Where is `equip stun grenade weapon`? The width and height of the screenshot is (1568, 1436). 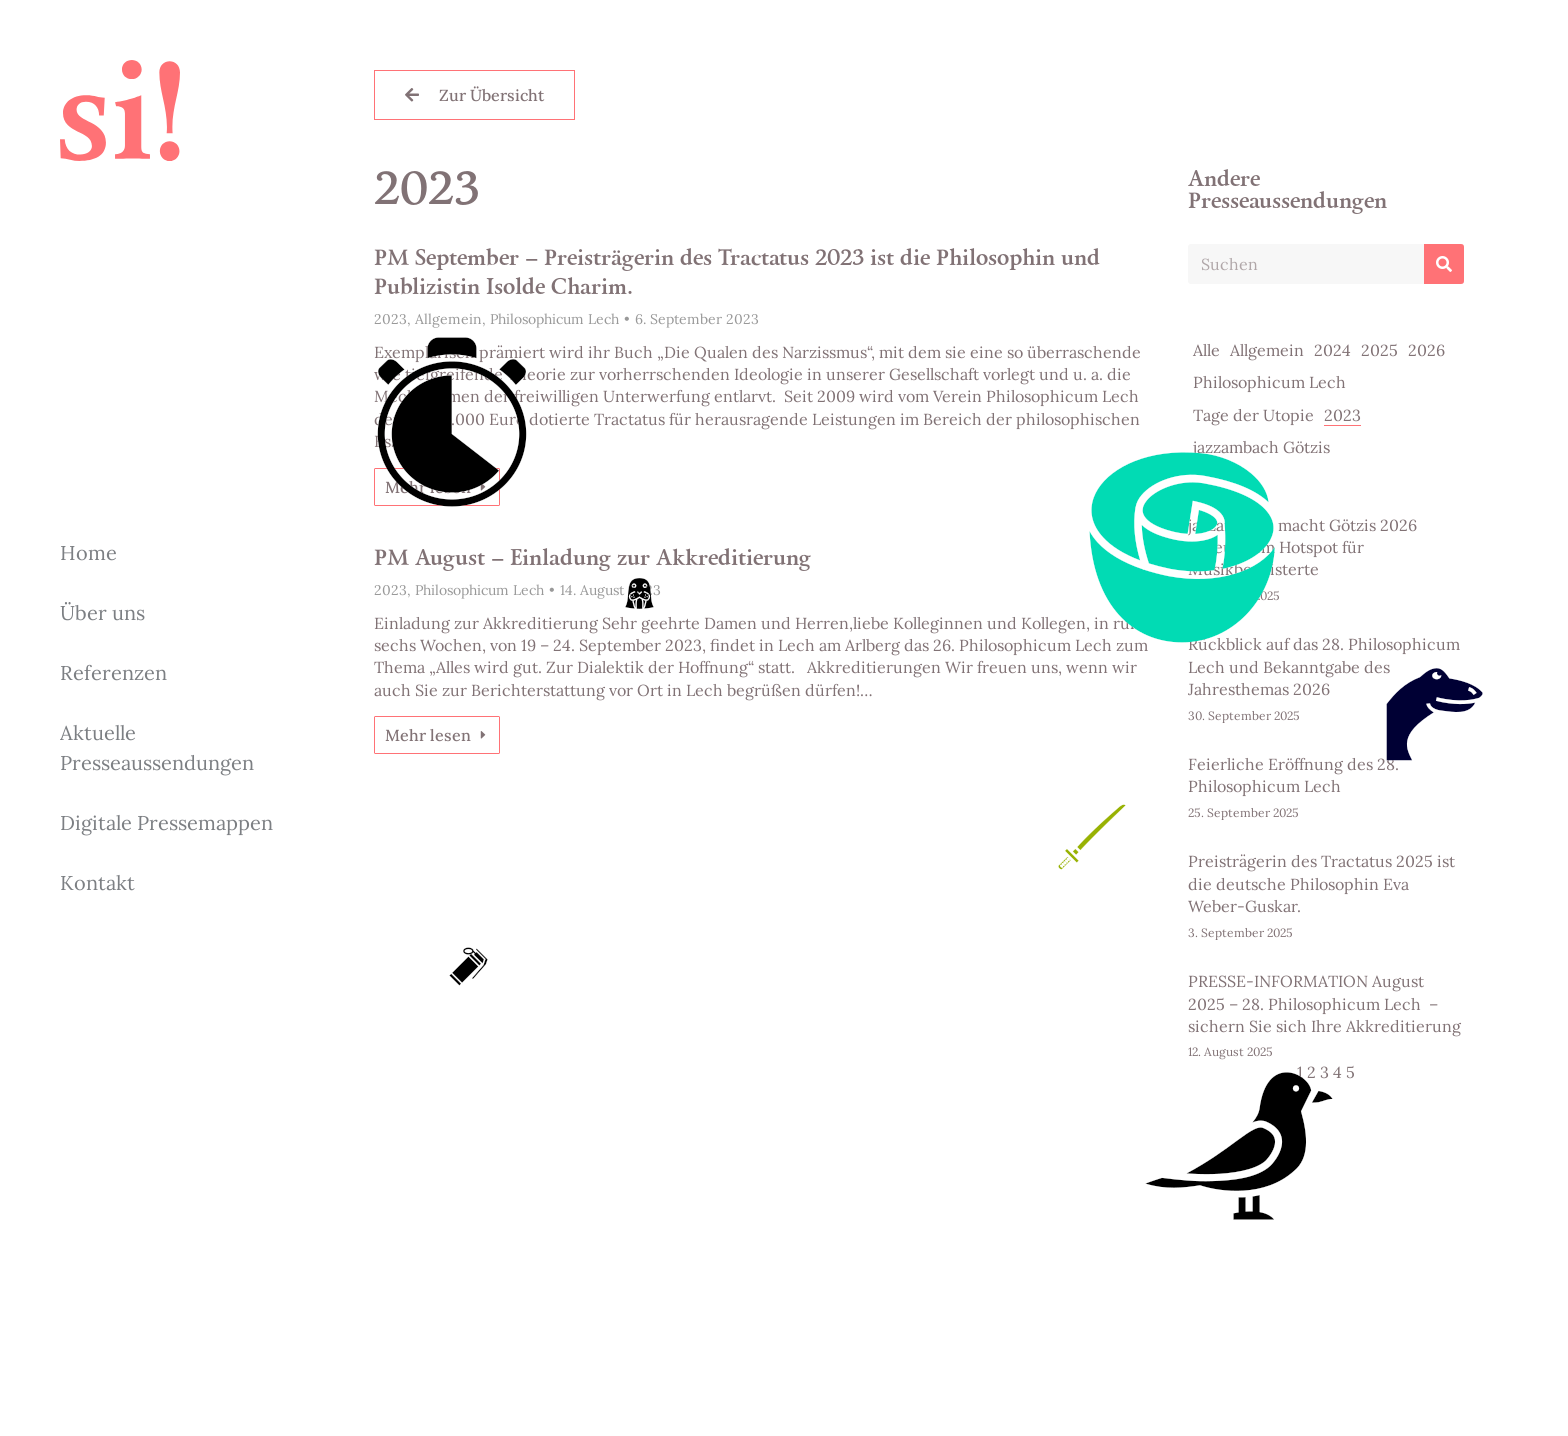 equip stun grenade weapon is located at coordinates (468, 966).